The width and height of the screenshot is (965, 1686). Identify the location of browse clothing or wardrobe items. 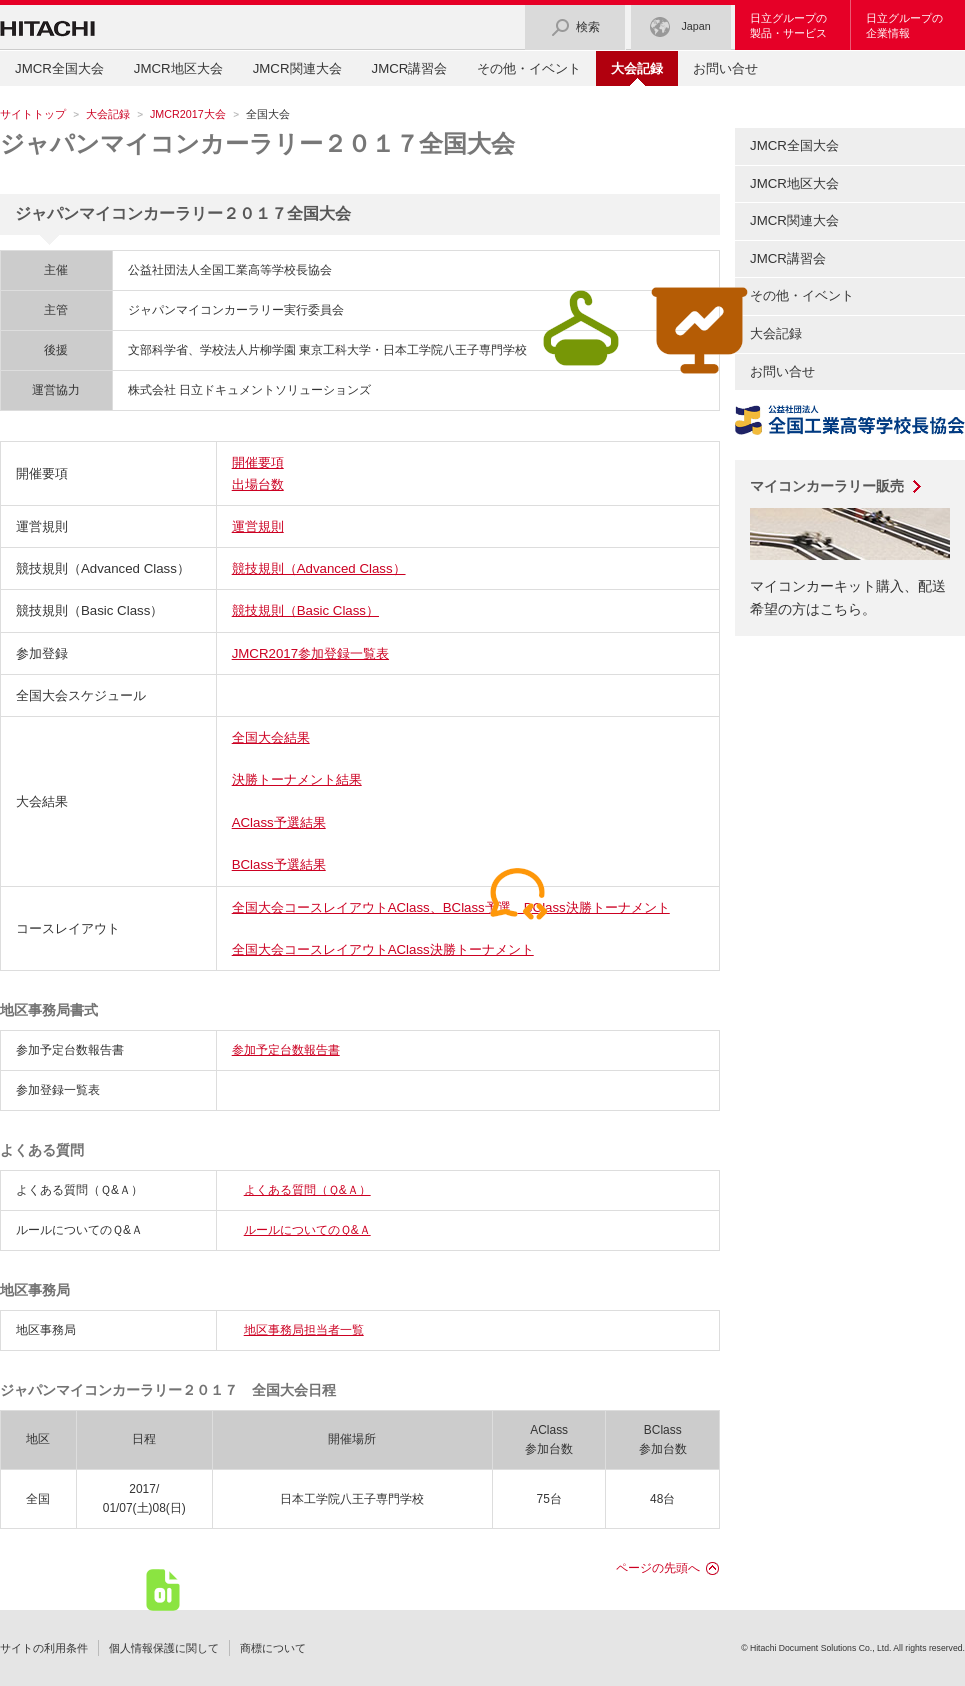
(581, 328).